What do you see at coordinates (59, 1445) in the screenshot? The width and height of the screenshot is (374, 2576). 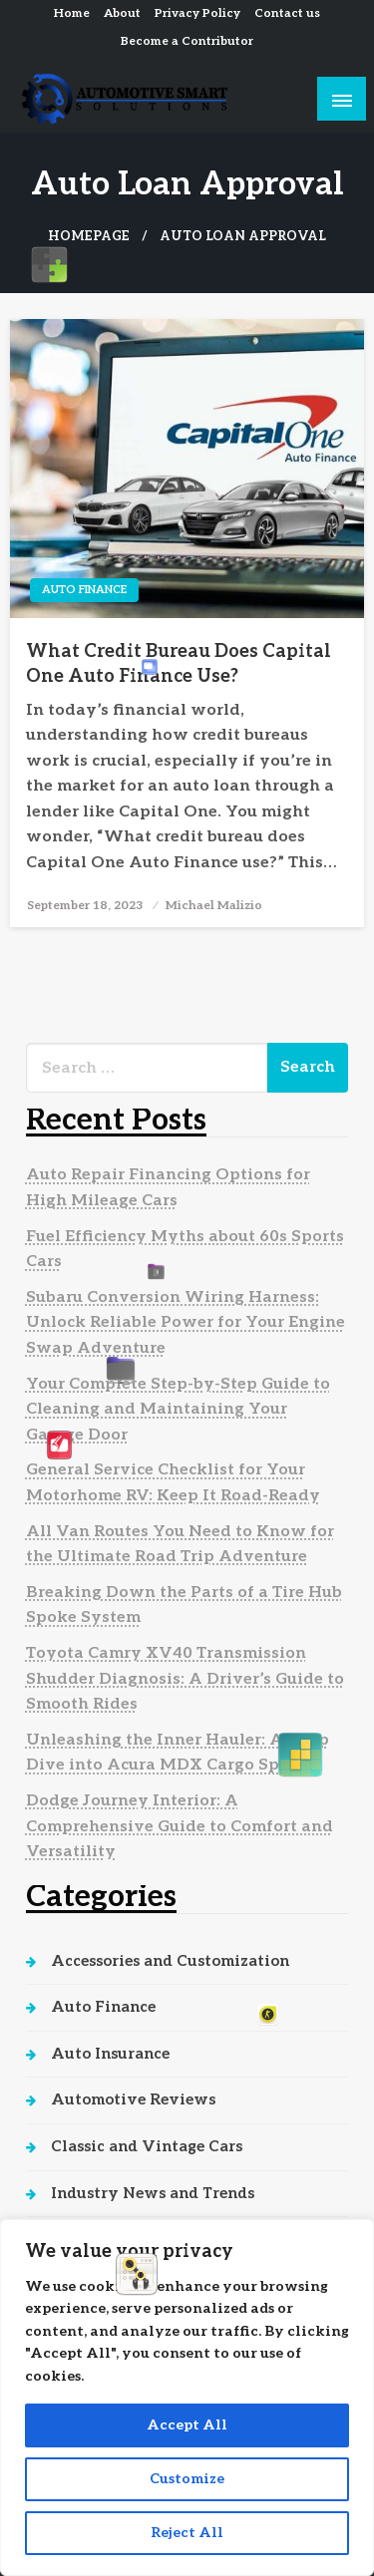 I see `an eps vector file` at bounding box center [59, 1445].